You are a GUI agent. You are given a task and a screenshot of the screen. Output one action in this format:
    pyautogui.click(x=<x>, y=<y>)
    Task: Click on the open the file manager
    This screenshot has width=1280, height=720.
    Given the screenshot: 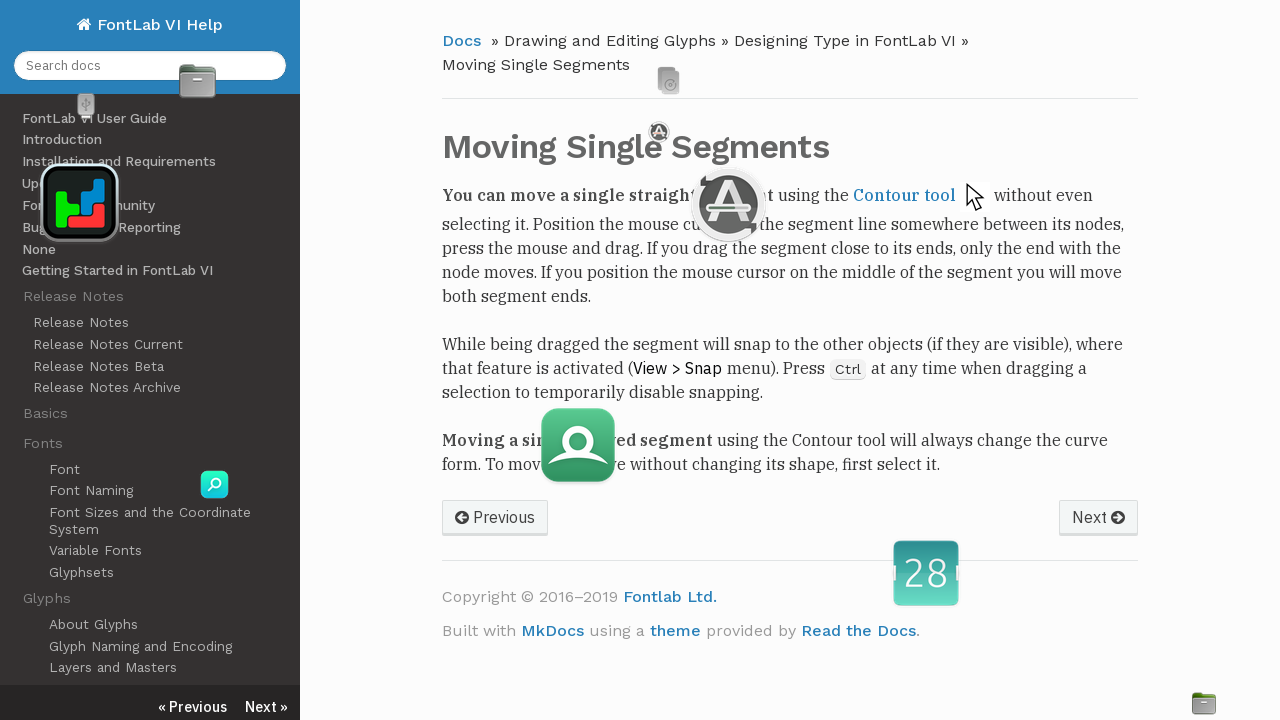 What is the action you would take?
    pyautogui.click(x=197, y=80)
    